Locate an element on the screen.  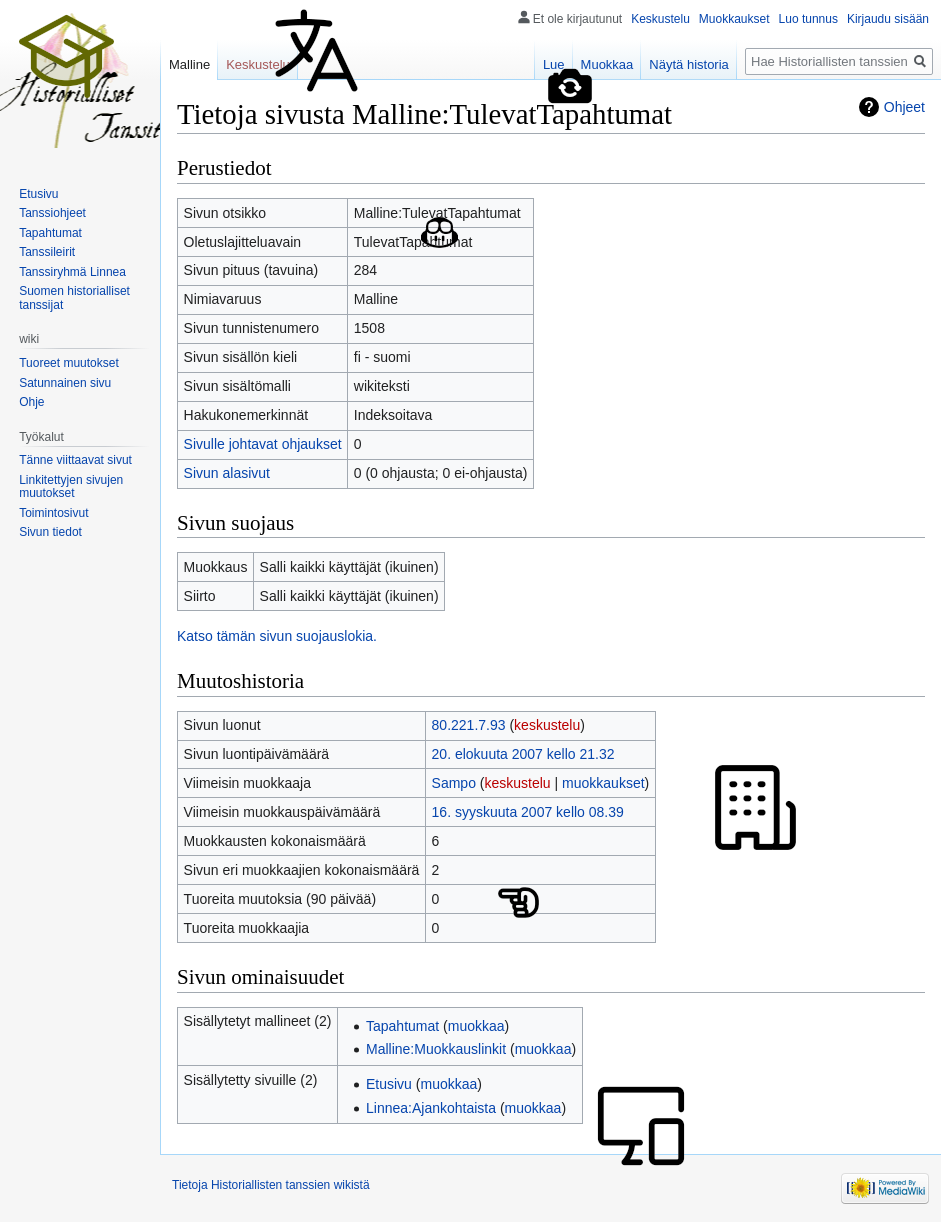
change language settings is located at coordinates (316, 50).